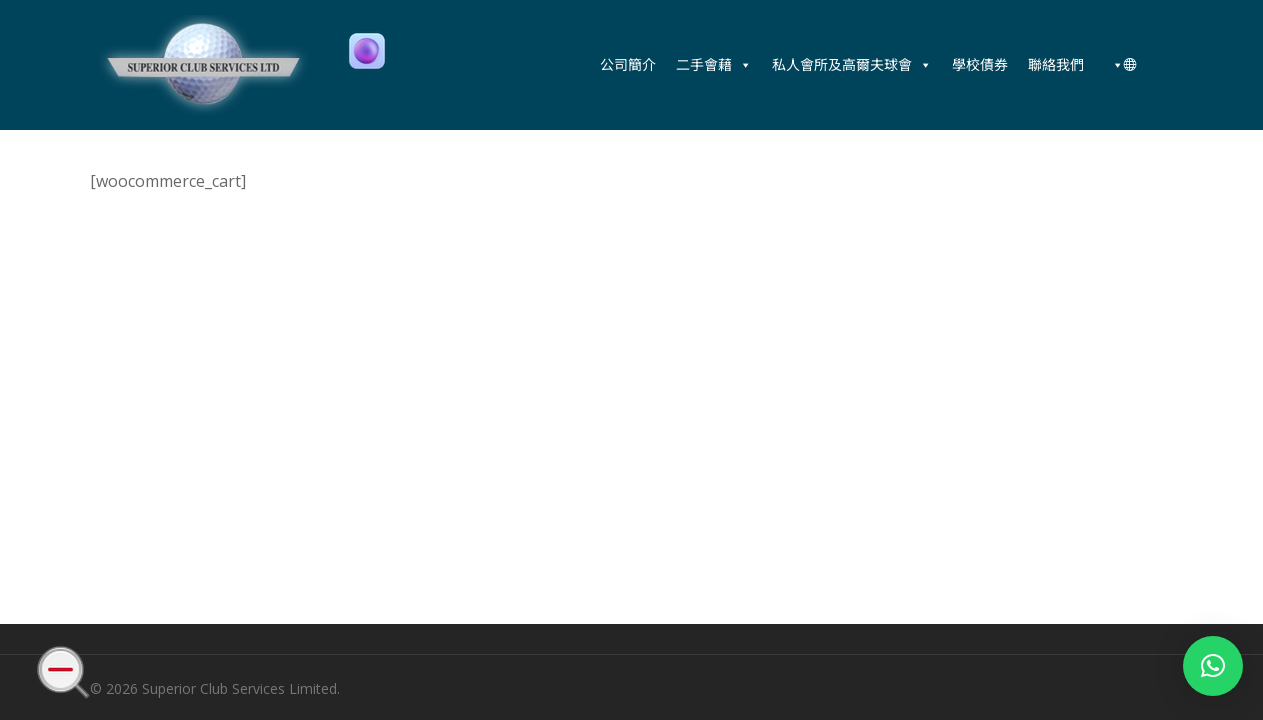 This screenshot has width=1263, height=720. I want to click on open OrbStack container management app, so click(367, 51).